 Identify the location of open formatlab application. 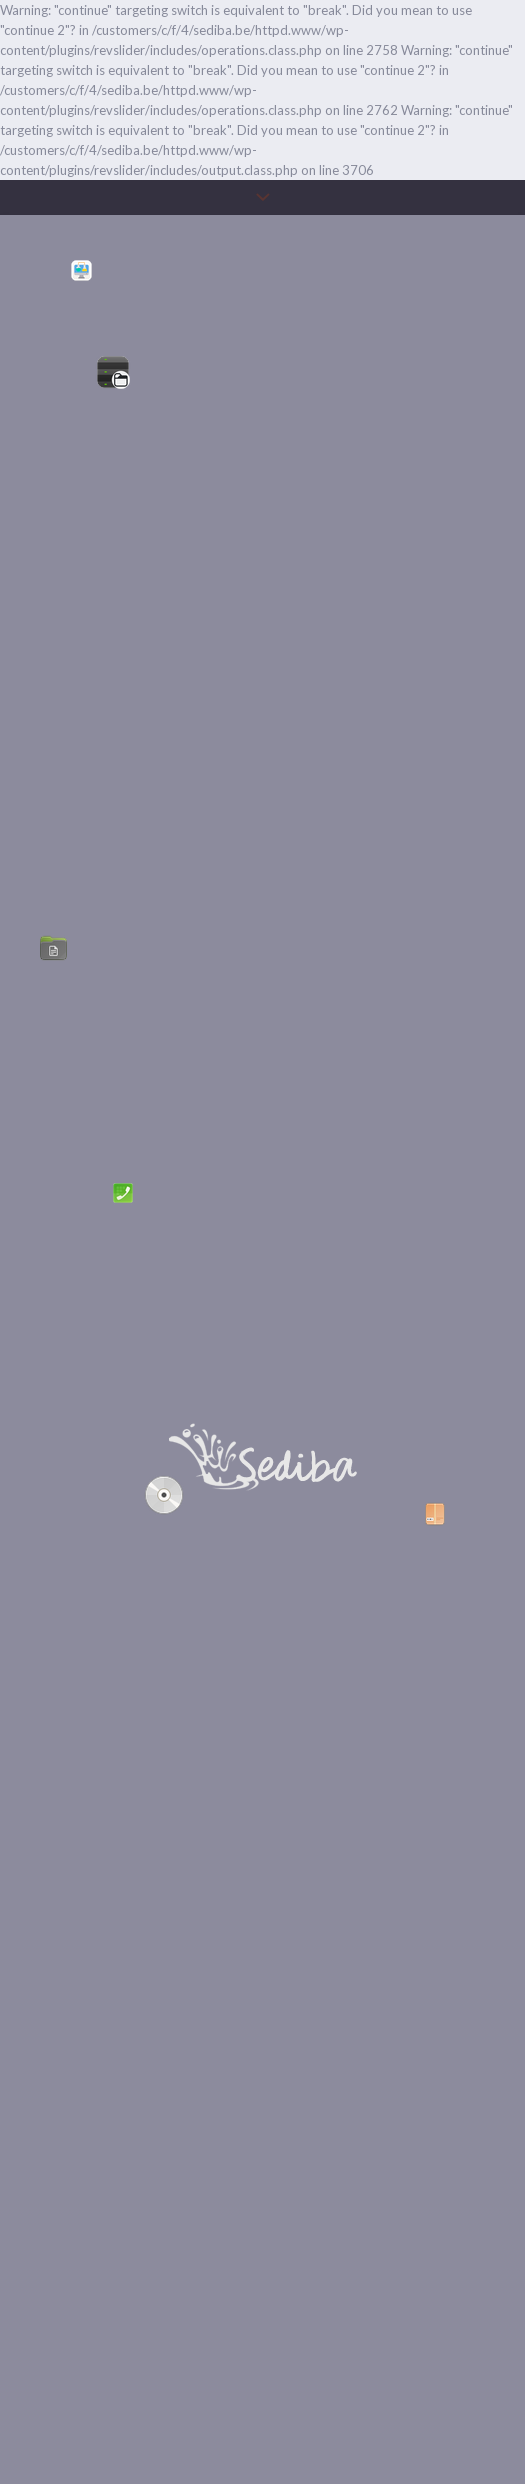
(81, 270).